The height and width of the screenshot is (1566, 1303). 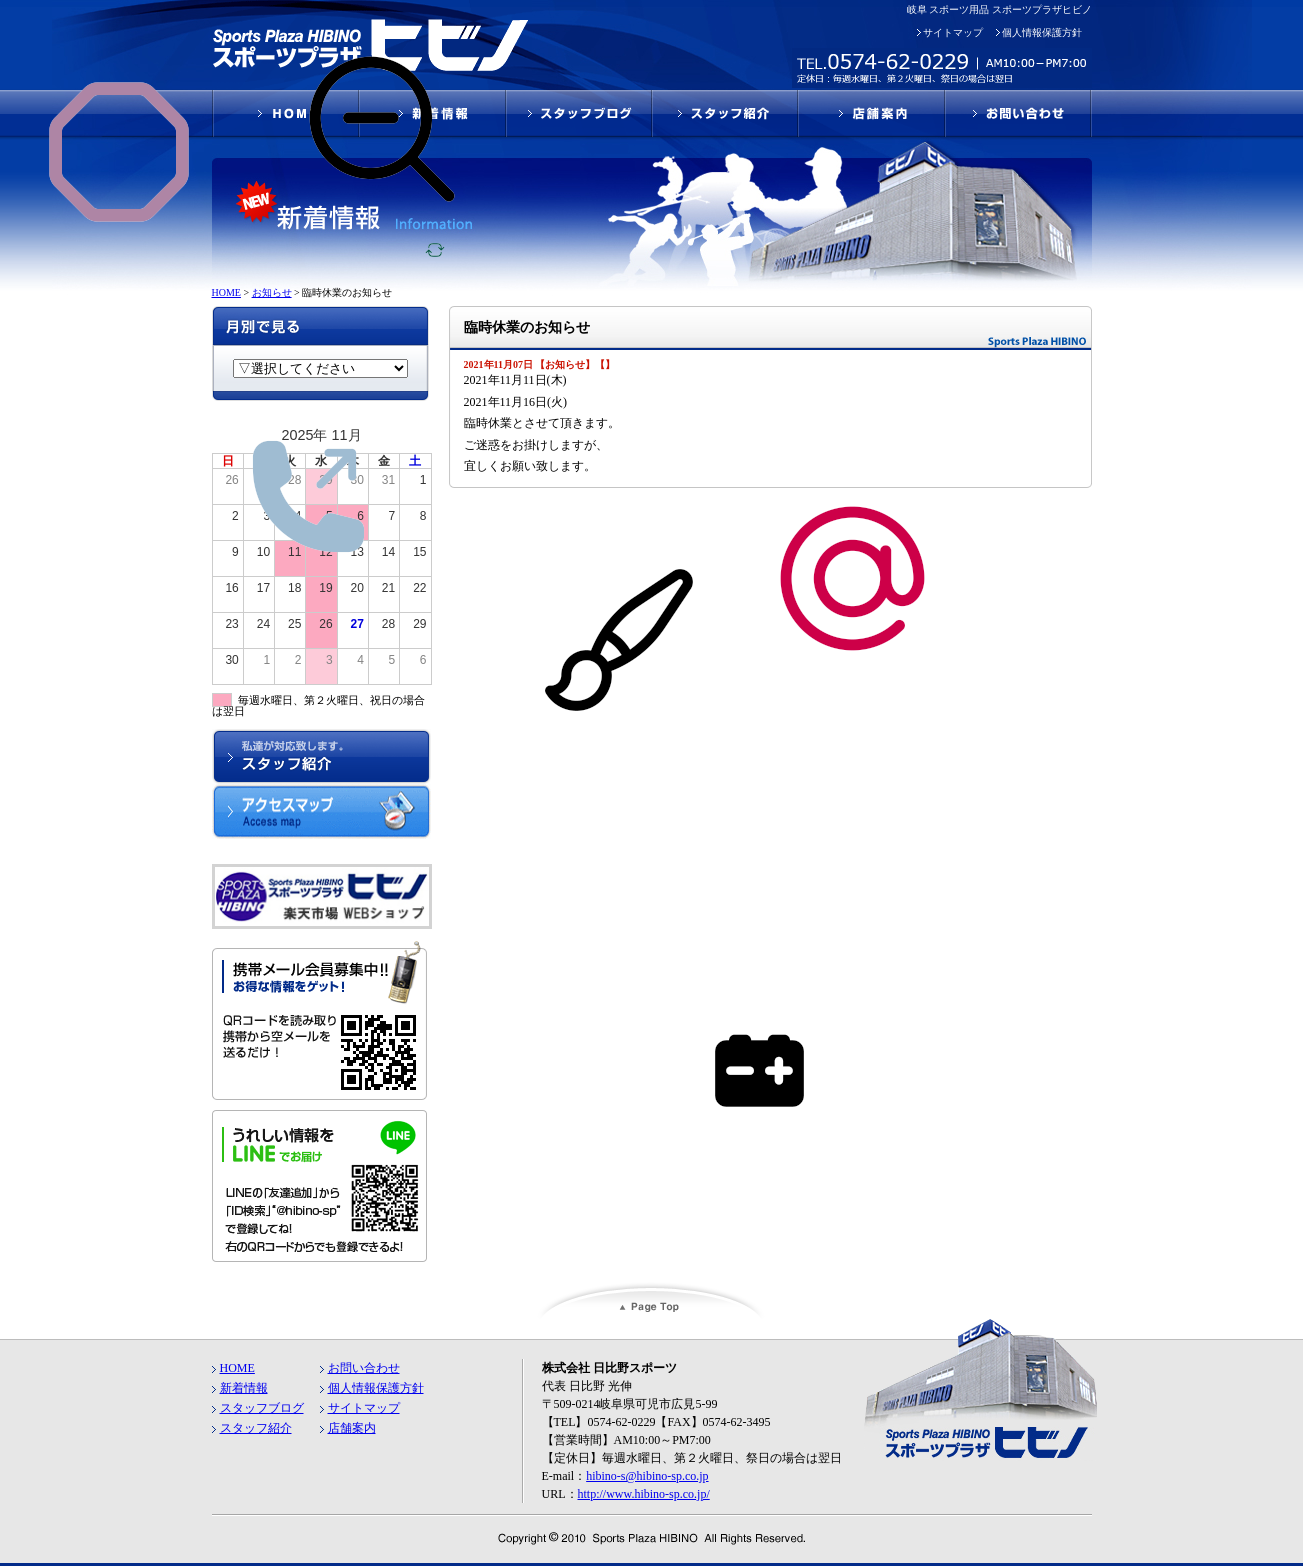 What do you see at coordinates (759, 1073) in the screenshot?
I see `check vehicle battery status` at bounding box center [759, 1073].